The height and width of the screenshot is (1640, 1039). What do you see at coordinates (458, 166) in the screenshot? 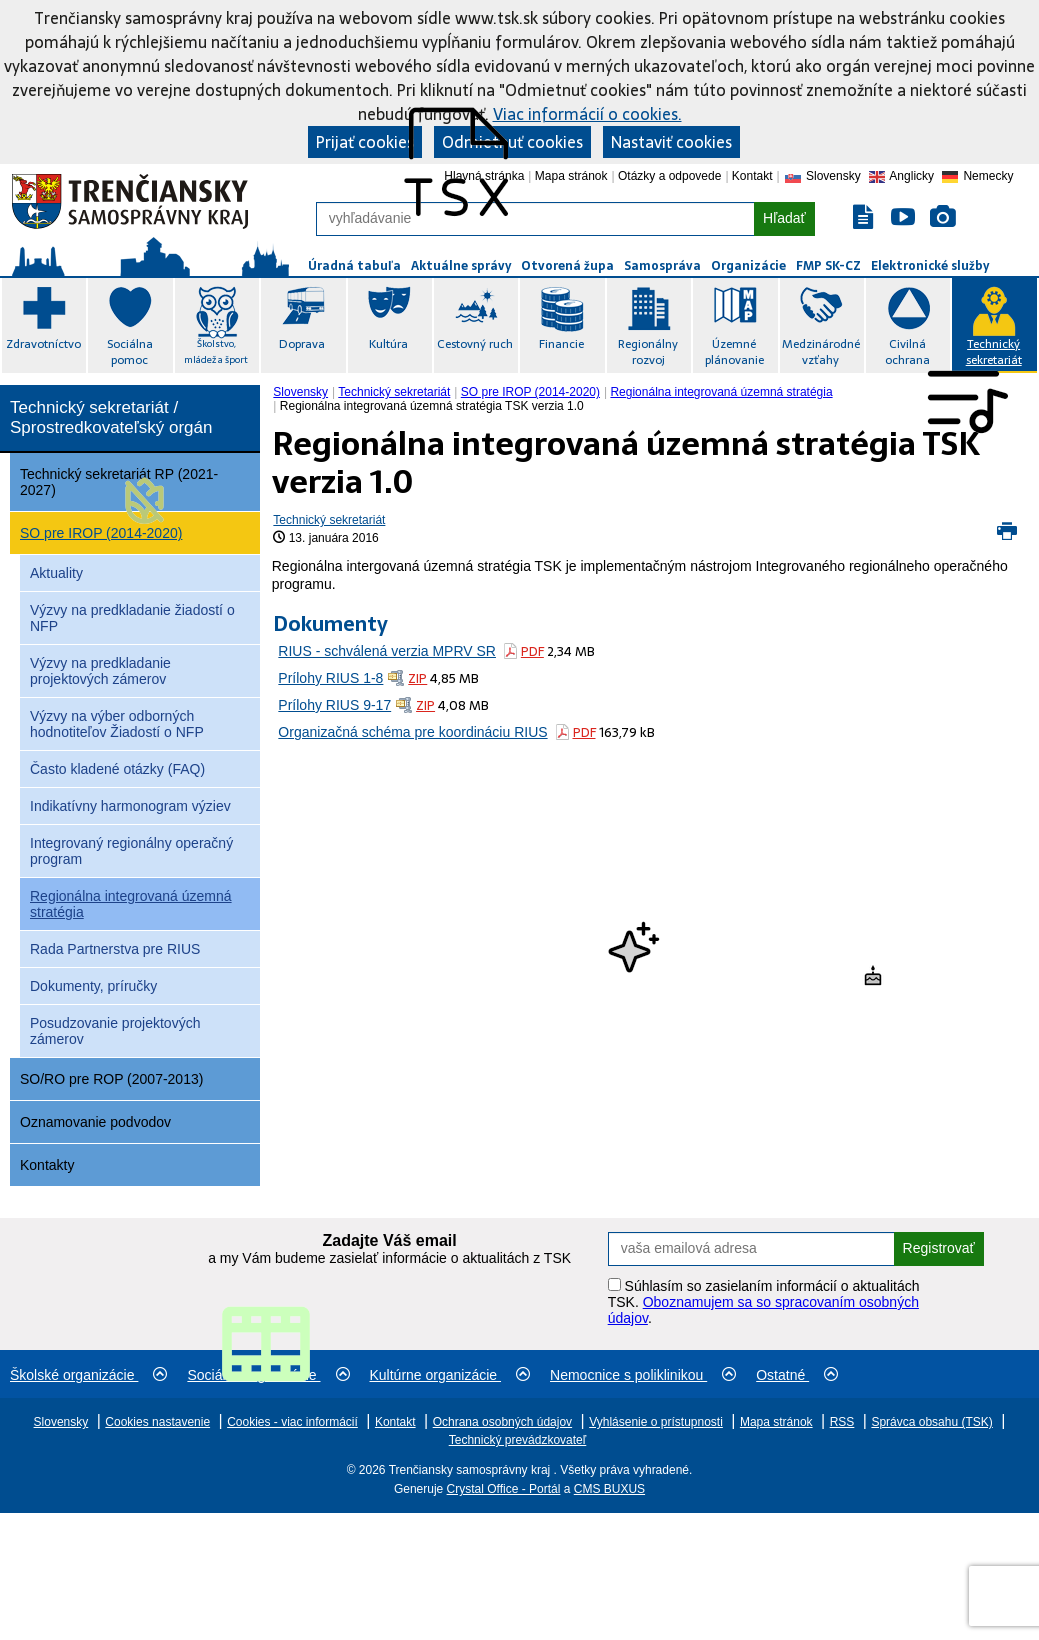
I see `open a typescript react component file` at bounding box center [458, 166].